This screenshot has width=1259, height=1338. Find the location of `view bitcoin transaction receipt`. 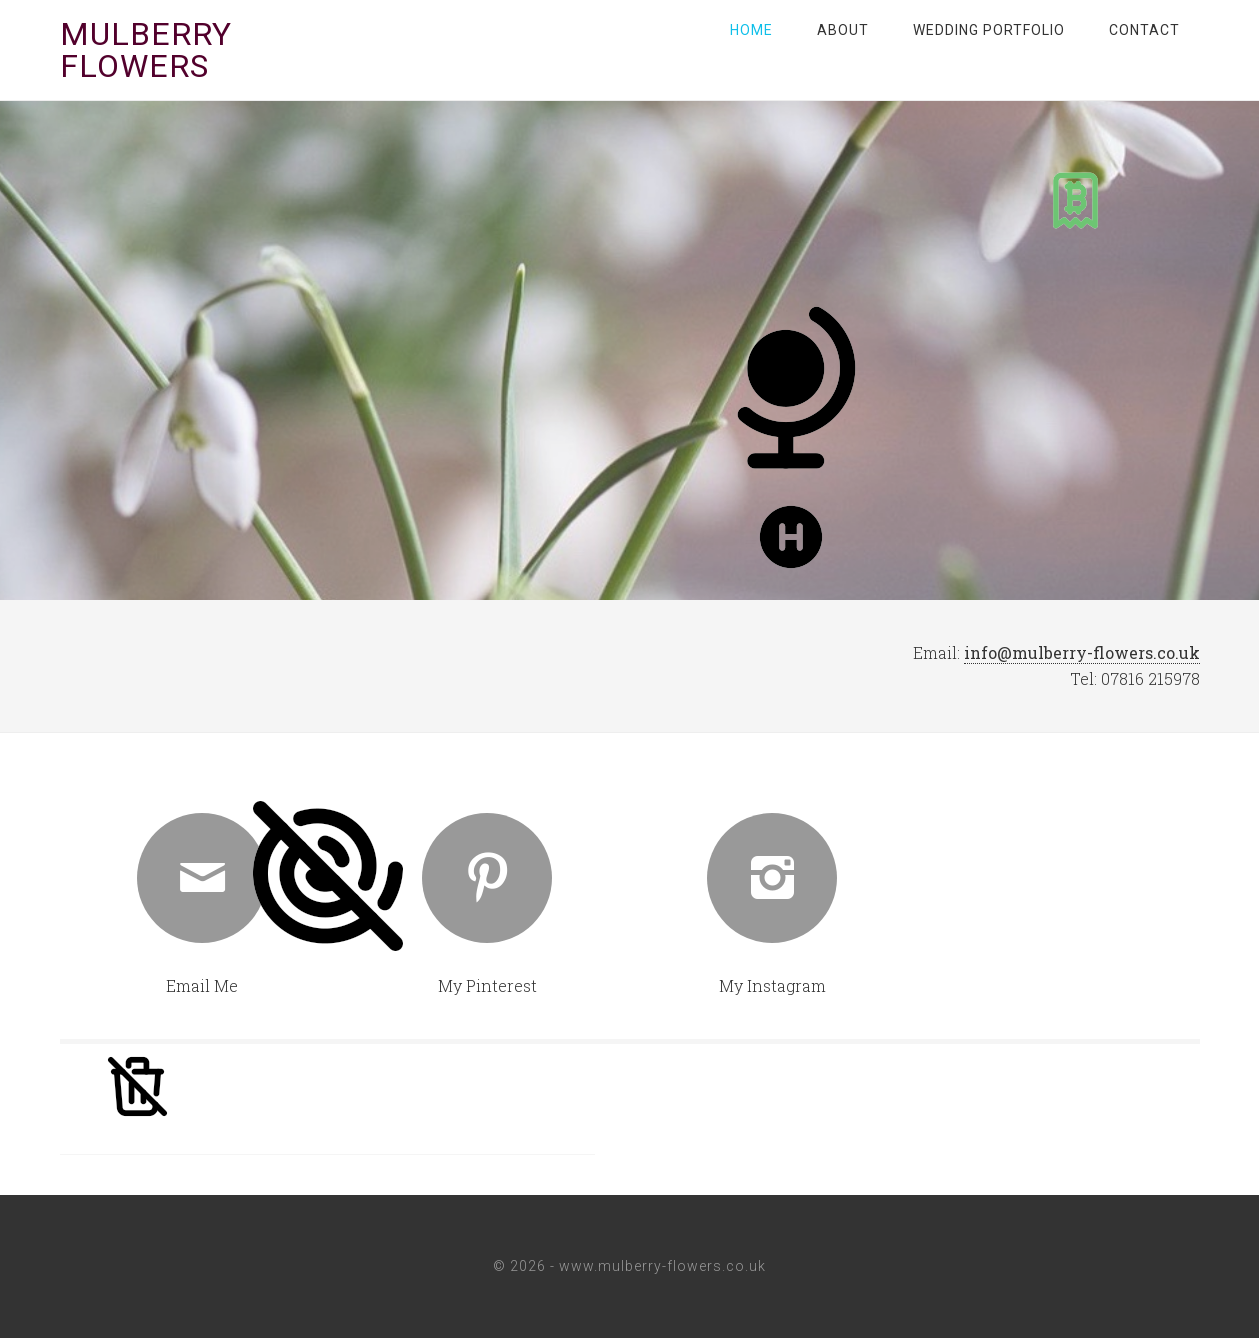

view bitcoin transaction receipt is located at coordinates (1075, 200).